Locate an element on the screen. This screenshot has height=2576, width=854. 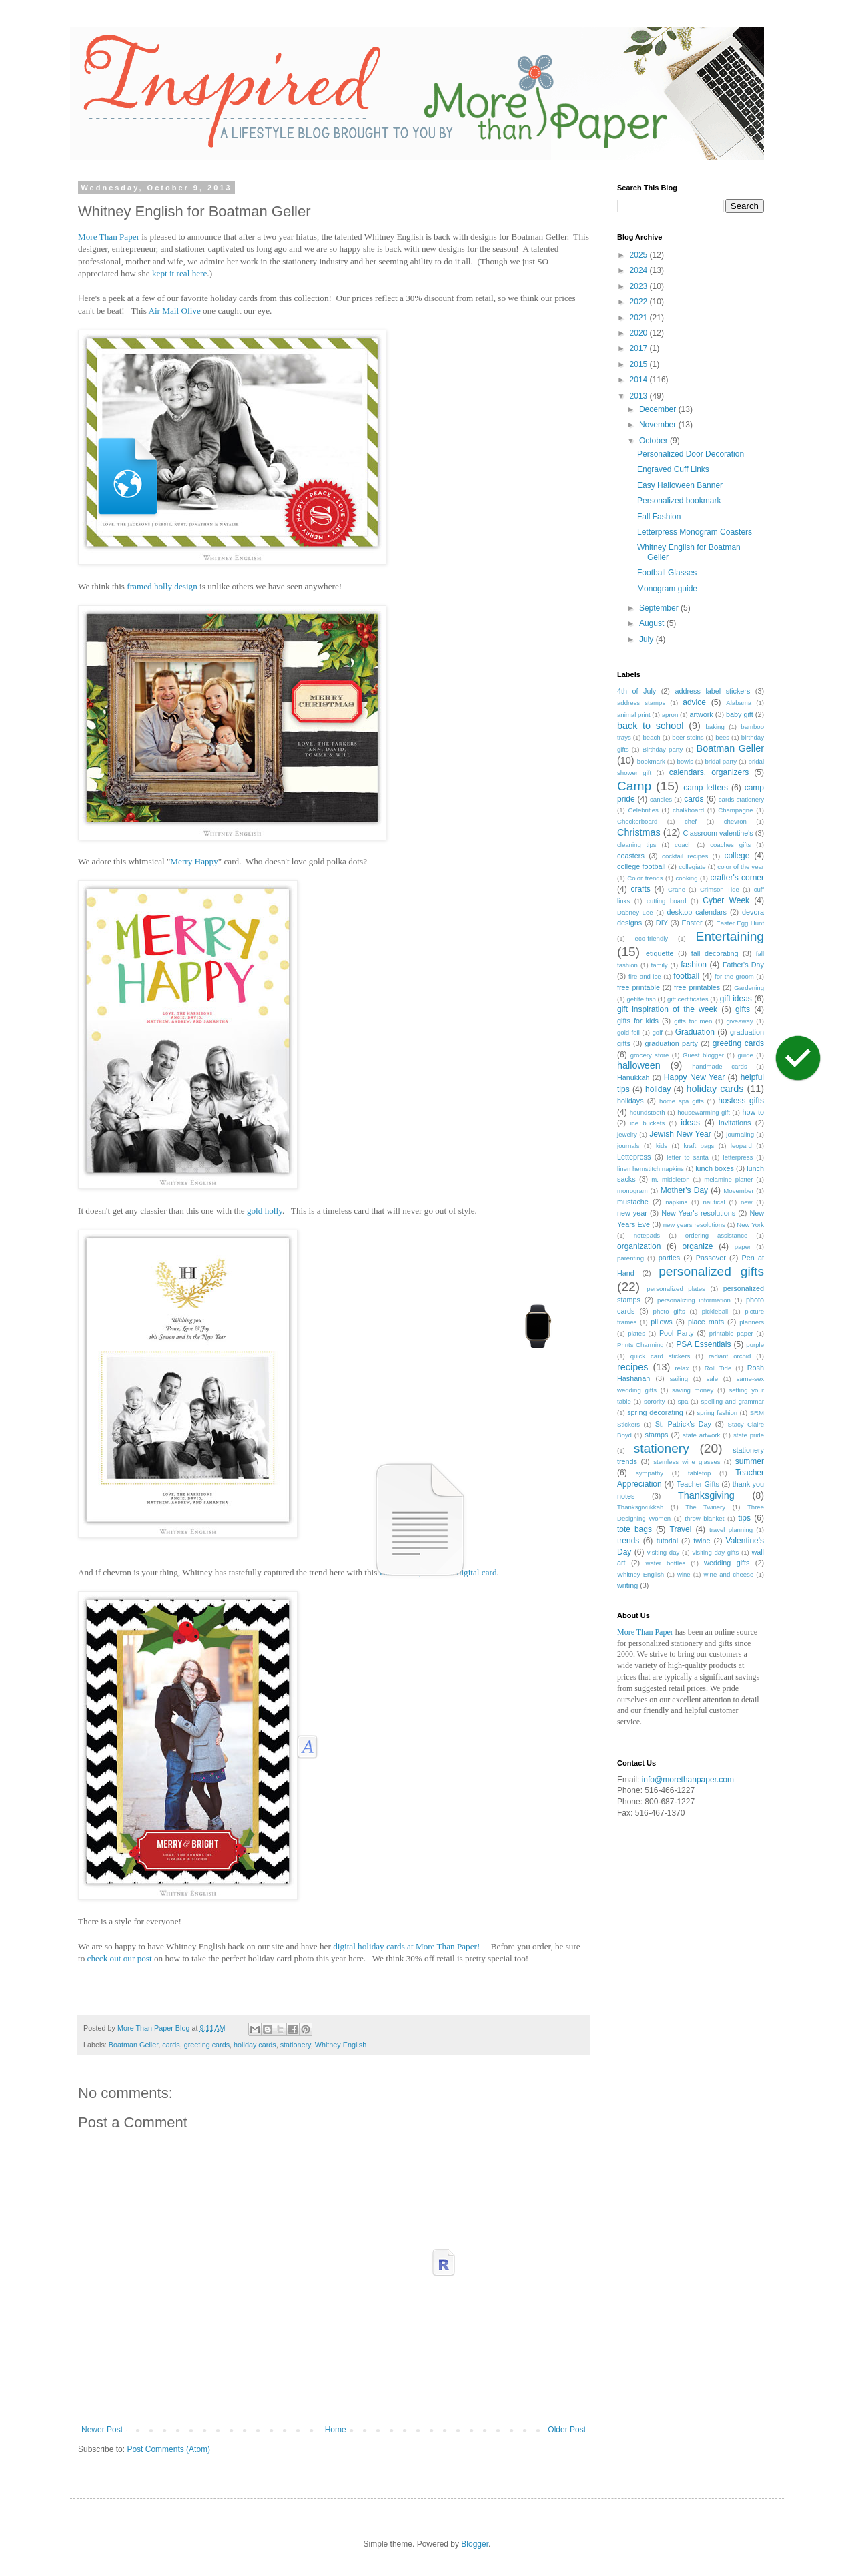
apple watch series 9 device icon is located at coordinates (538, 1326).